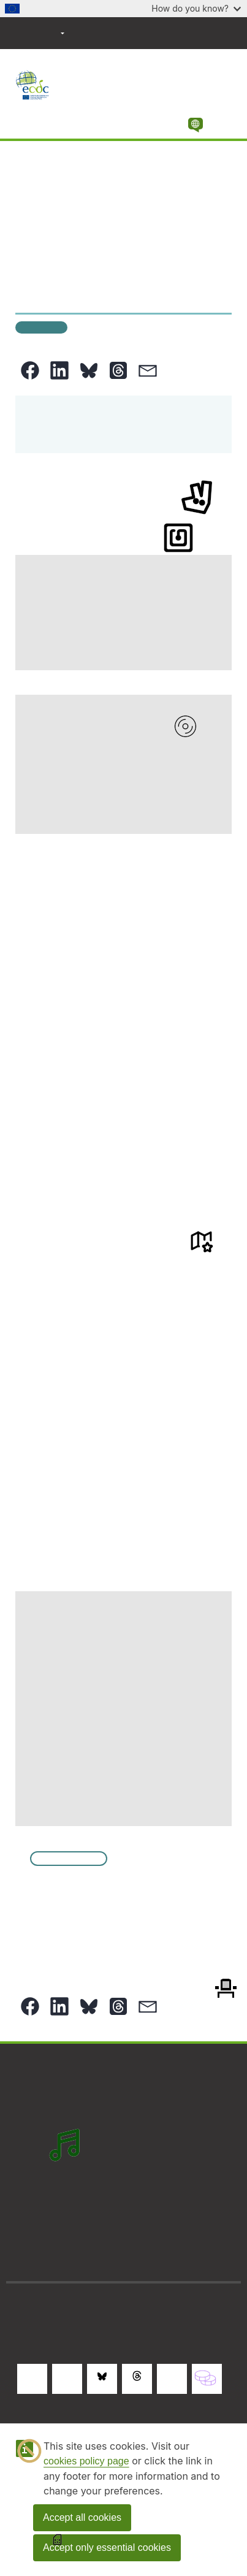 This screenshot has height=2576, width=247. I want to click on access music or audio library, so click(185, 726).